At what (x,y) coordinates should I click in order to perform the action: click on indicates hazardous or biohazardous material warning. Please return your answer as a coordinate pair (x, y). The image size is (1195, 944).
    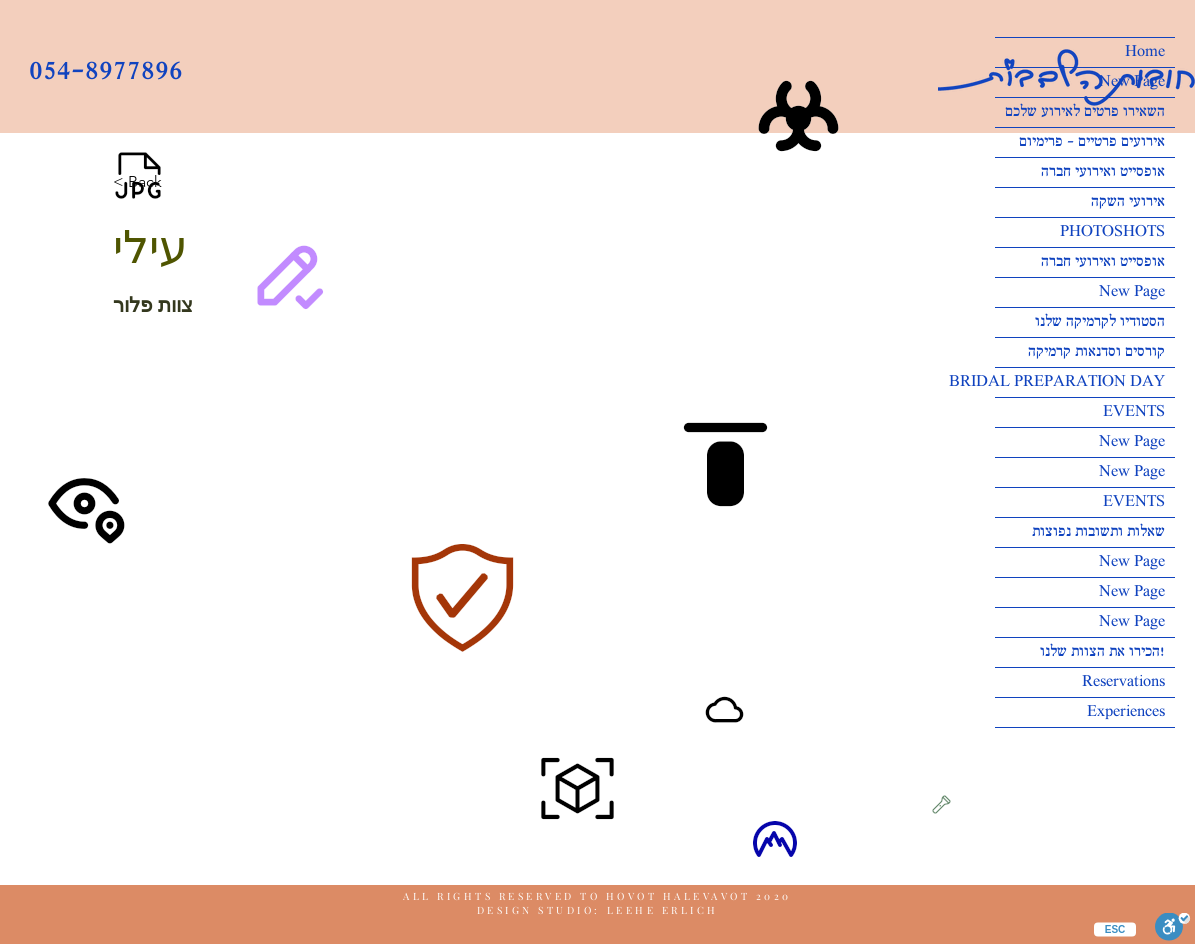
    Looking at the image, I should click on (798, 118).